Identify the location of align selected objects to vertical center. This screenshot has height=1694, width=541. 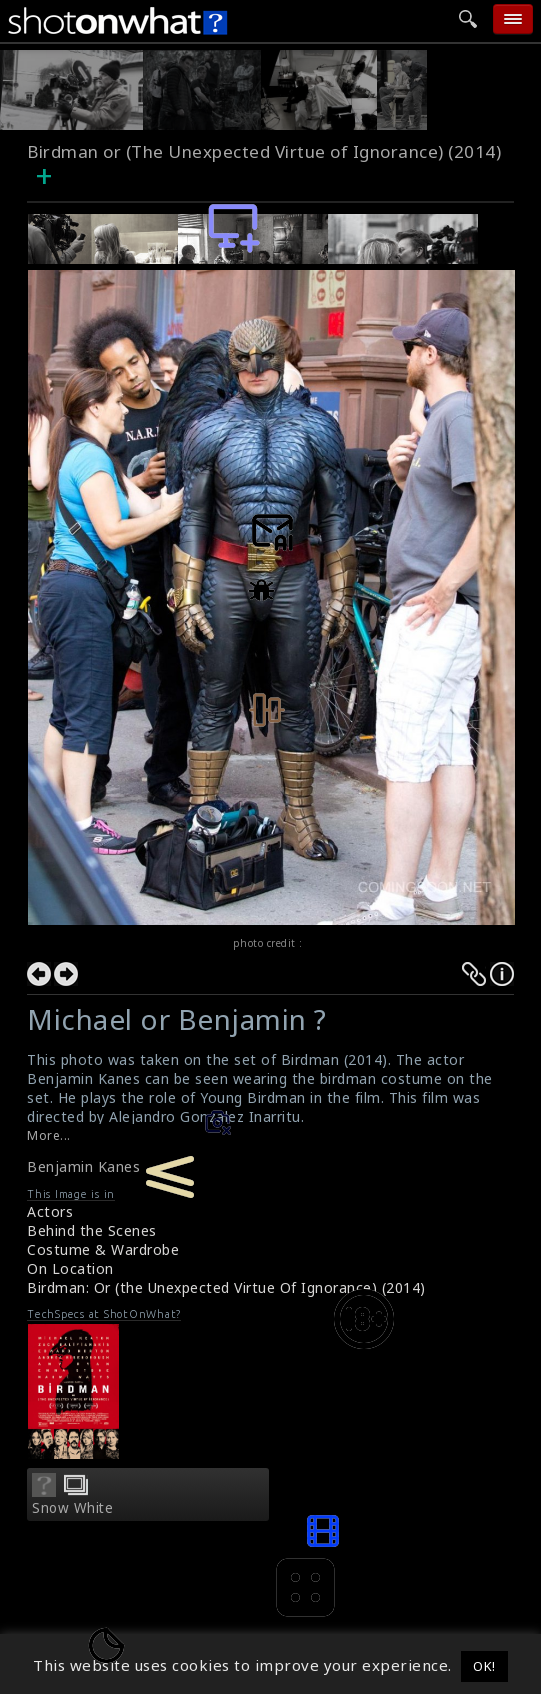
(267, 710).